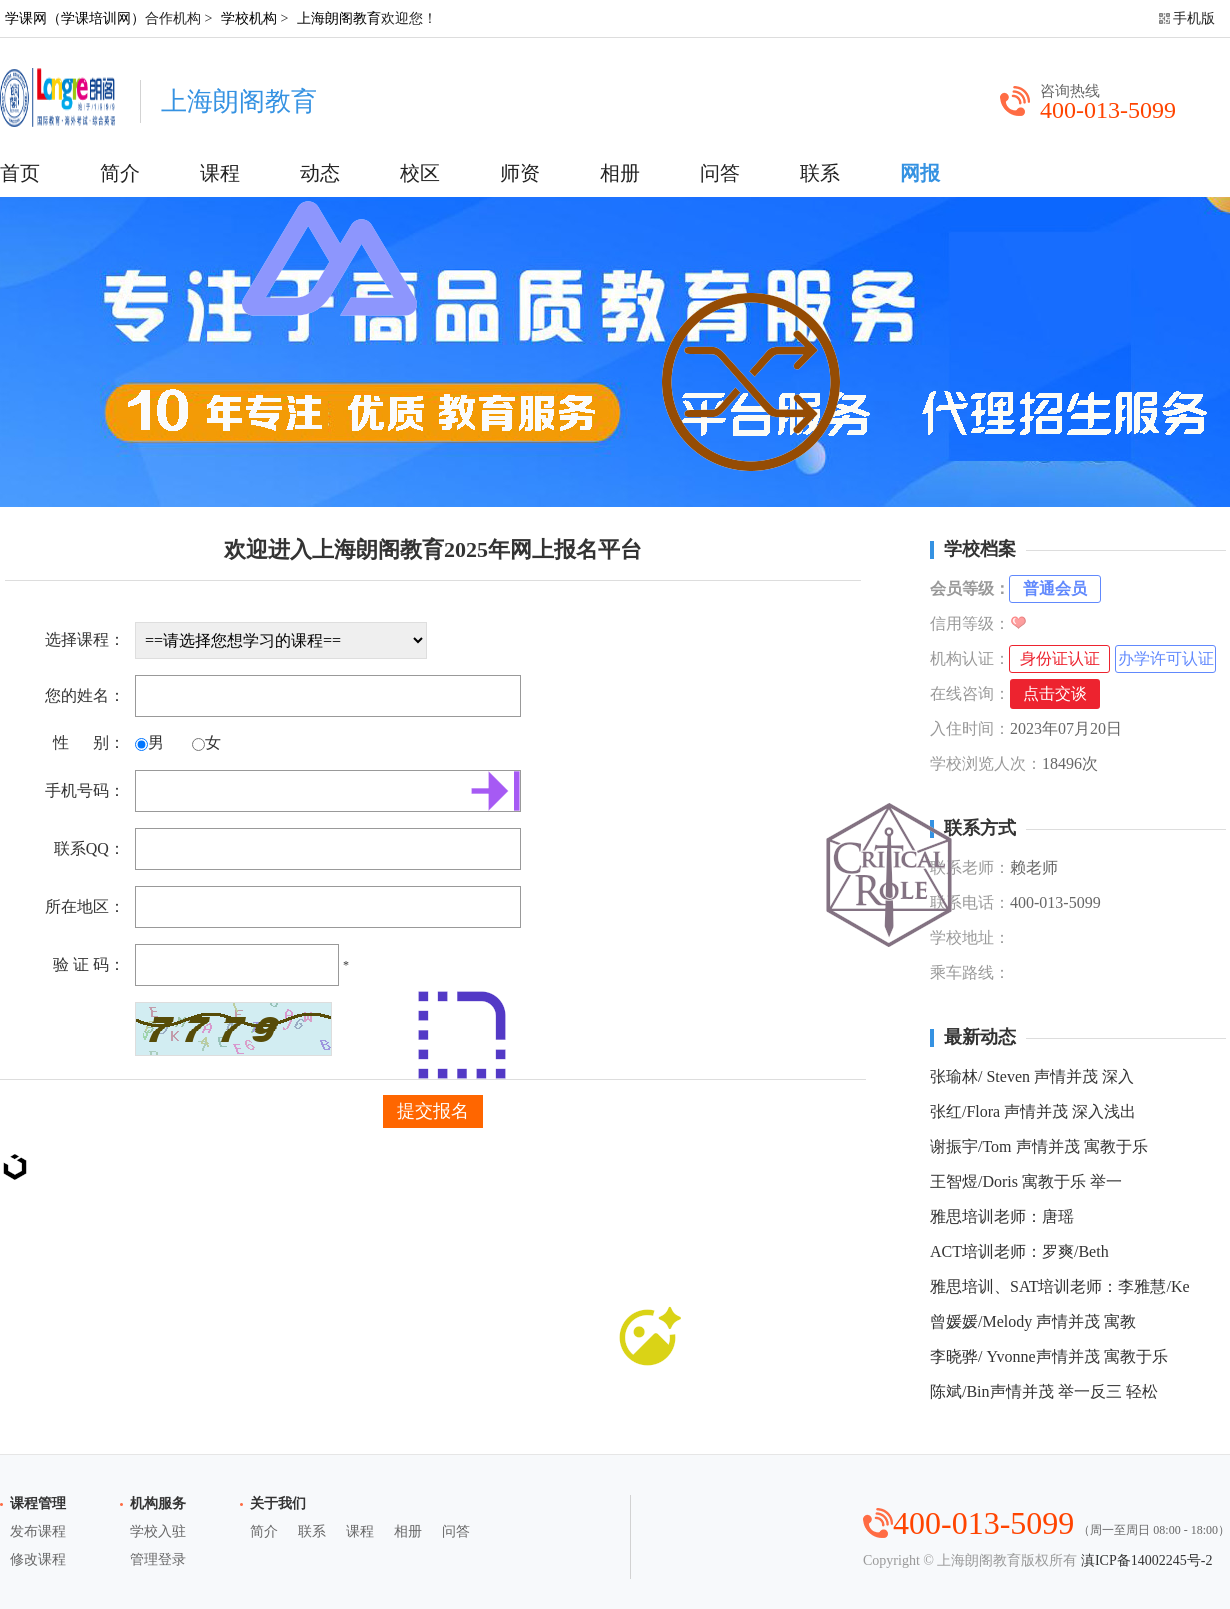 Image resolution: width=1230 pixels, height=1609 pixels. Describe the element at coordinates (462, 1035) in the screenshot. I see `apply rounded corners to a selected element` at that location.